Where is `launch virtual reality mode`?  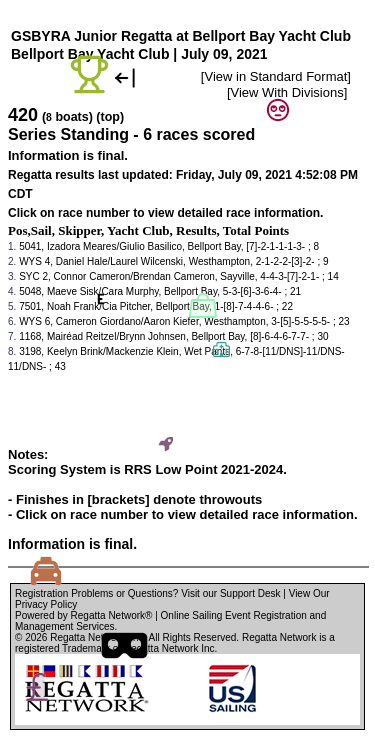
launch virtual reality mode is located at coordinates (124, 645).